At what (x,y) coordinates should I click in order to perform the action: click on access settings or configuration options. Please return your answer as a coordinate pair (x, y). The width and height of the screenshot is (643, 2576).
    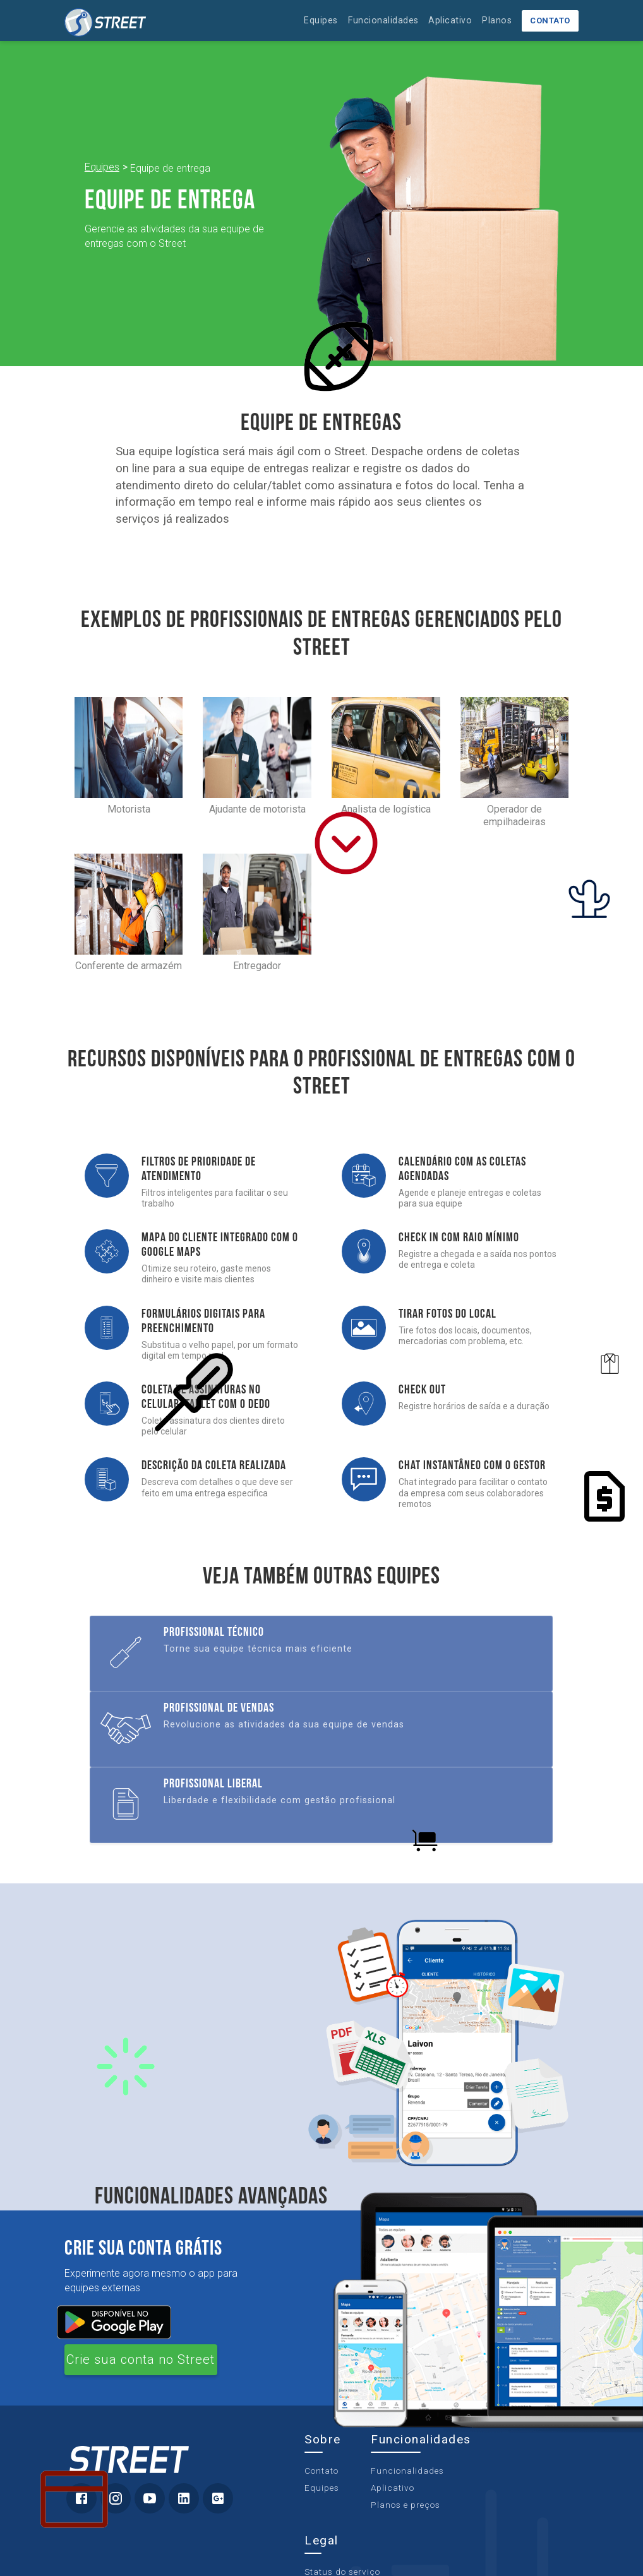
    Looking at the image, I should click on (194, 1392).